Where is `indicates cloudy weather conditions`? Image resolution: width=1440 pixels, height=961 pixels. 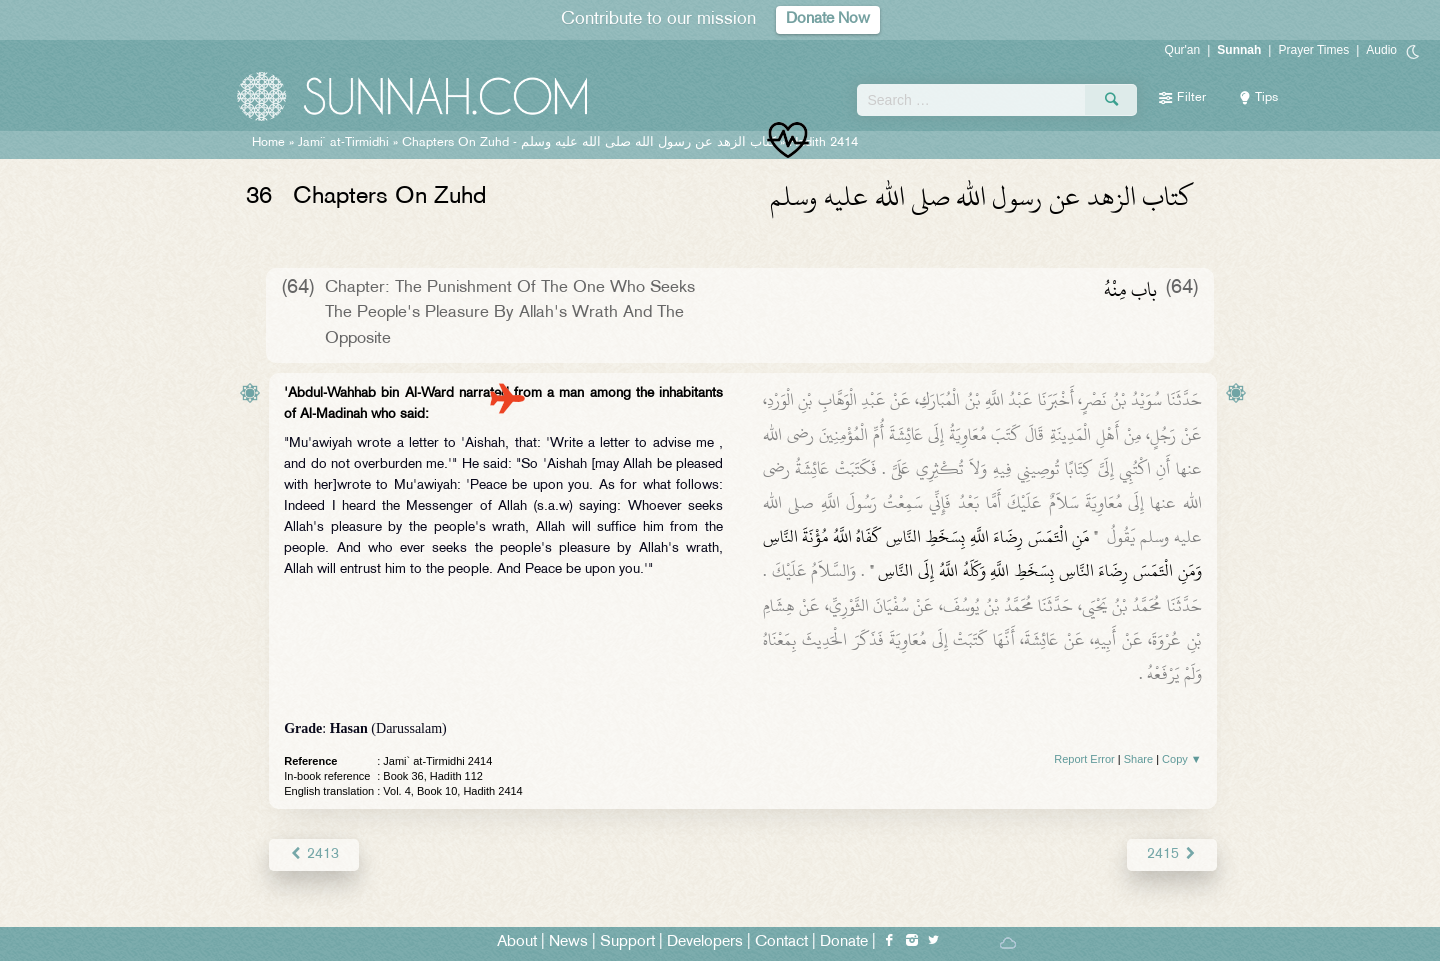 indicates cloudy weather conditions is located at coordinates (1008, 943).